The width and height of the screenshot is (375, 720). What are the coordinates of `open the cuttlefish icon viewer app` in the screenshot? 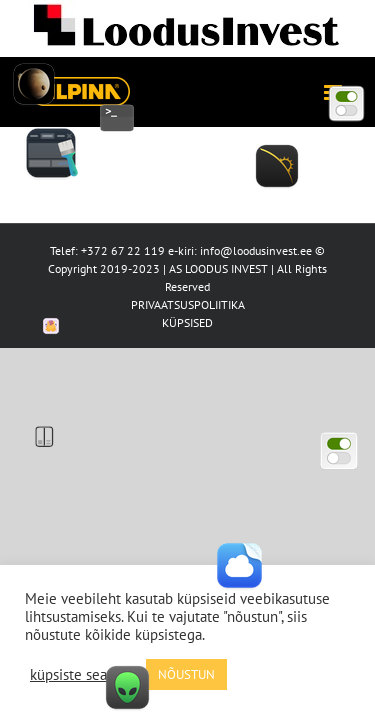 It's located at (51, 326).